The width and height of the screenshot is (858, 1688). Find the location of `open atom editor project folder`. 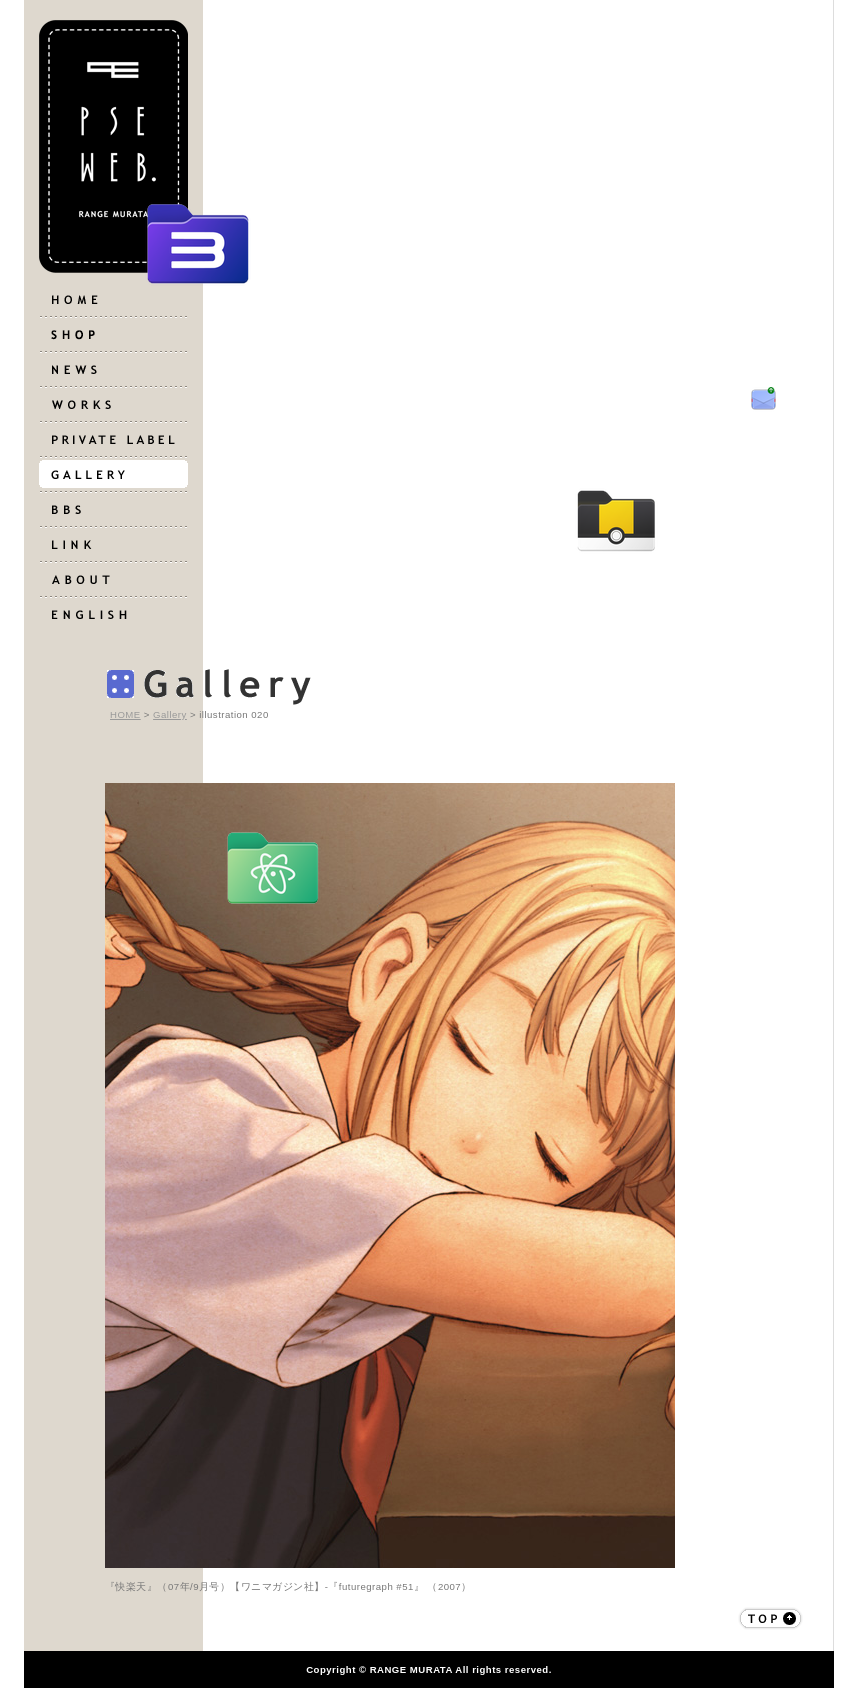

open atom editor project folder is located at coordinates (272, 870).